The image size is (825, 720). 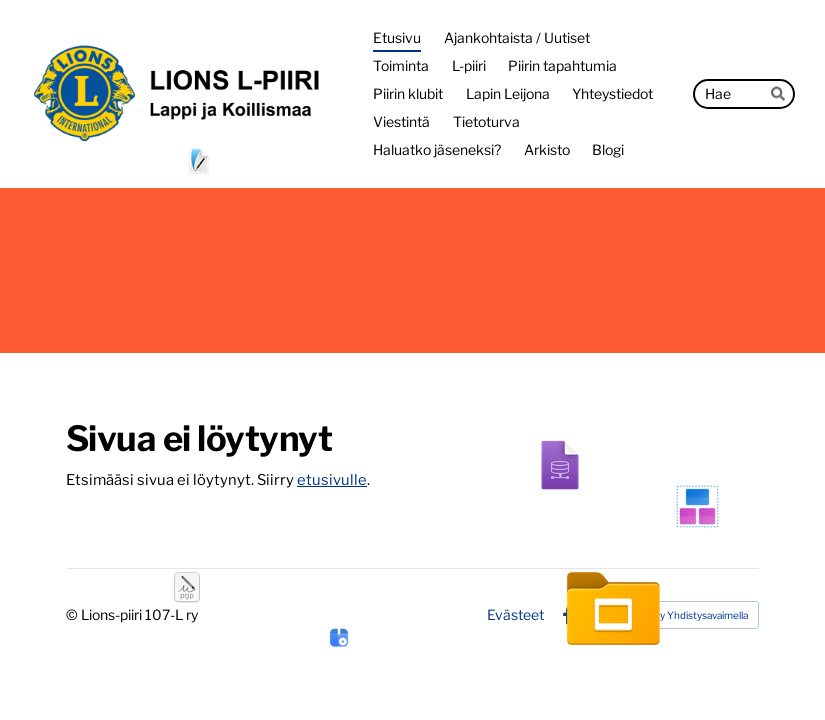 I want to click on a PGP signature file for verifying authenticity, so click(x=187, y=587).